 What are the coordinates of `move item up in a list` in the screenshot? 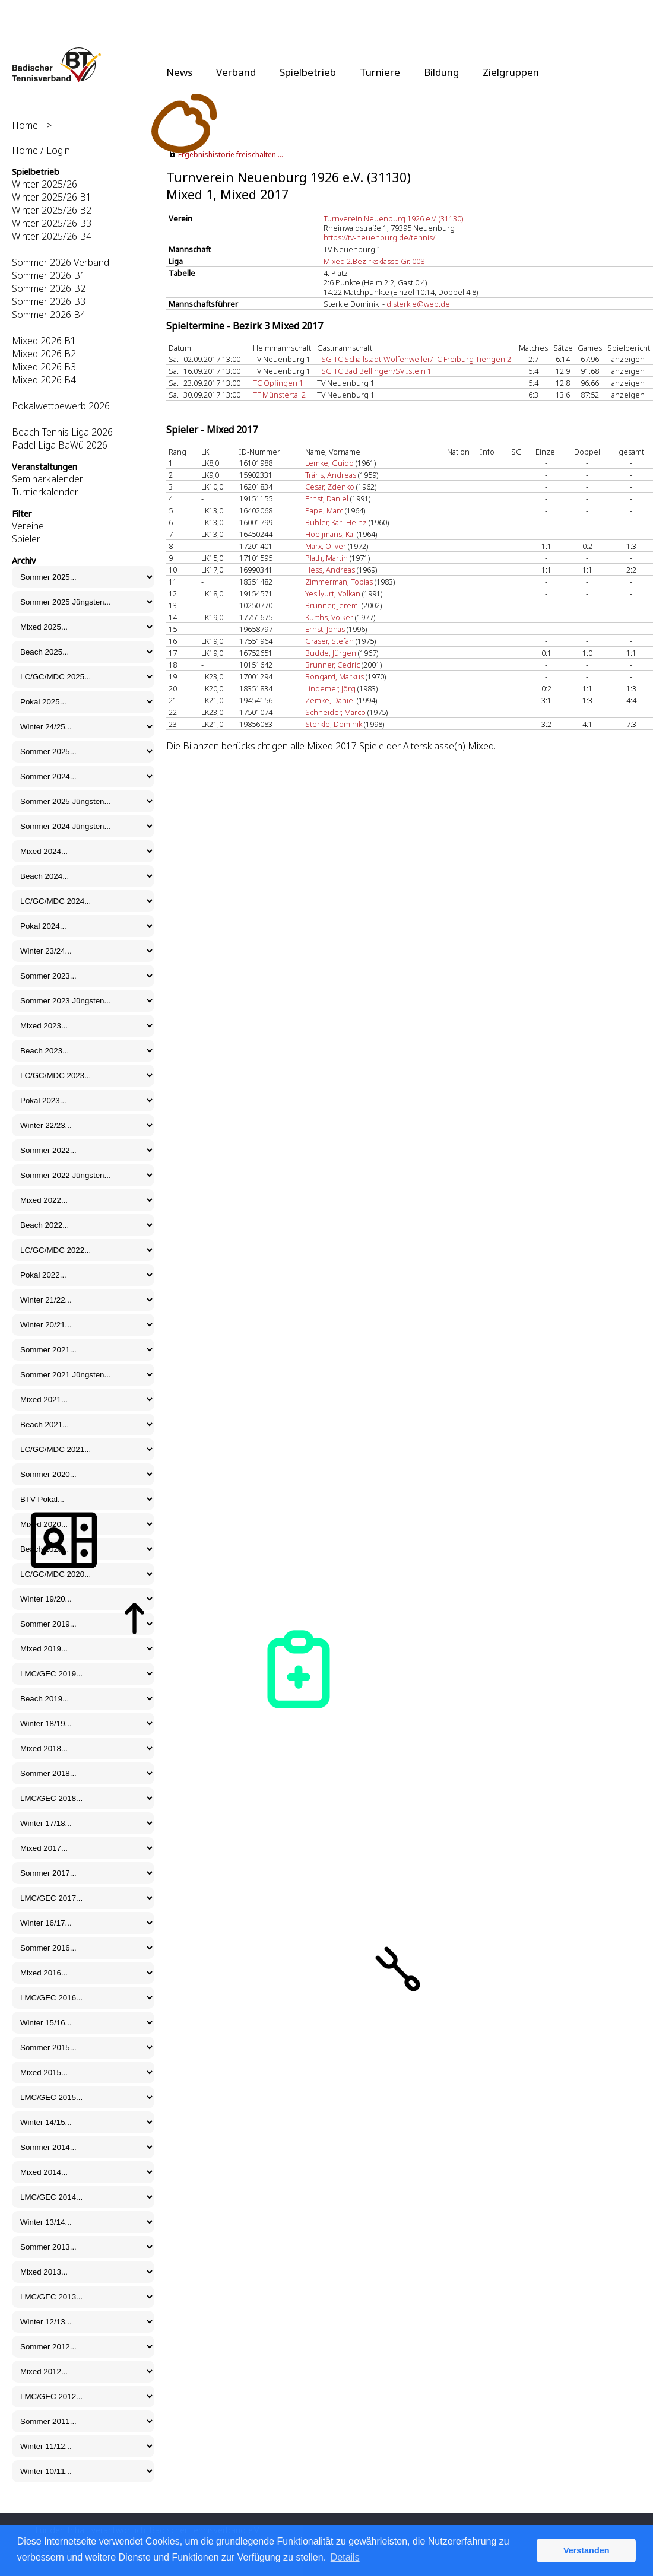 It's located at (134, 1618).